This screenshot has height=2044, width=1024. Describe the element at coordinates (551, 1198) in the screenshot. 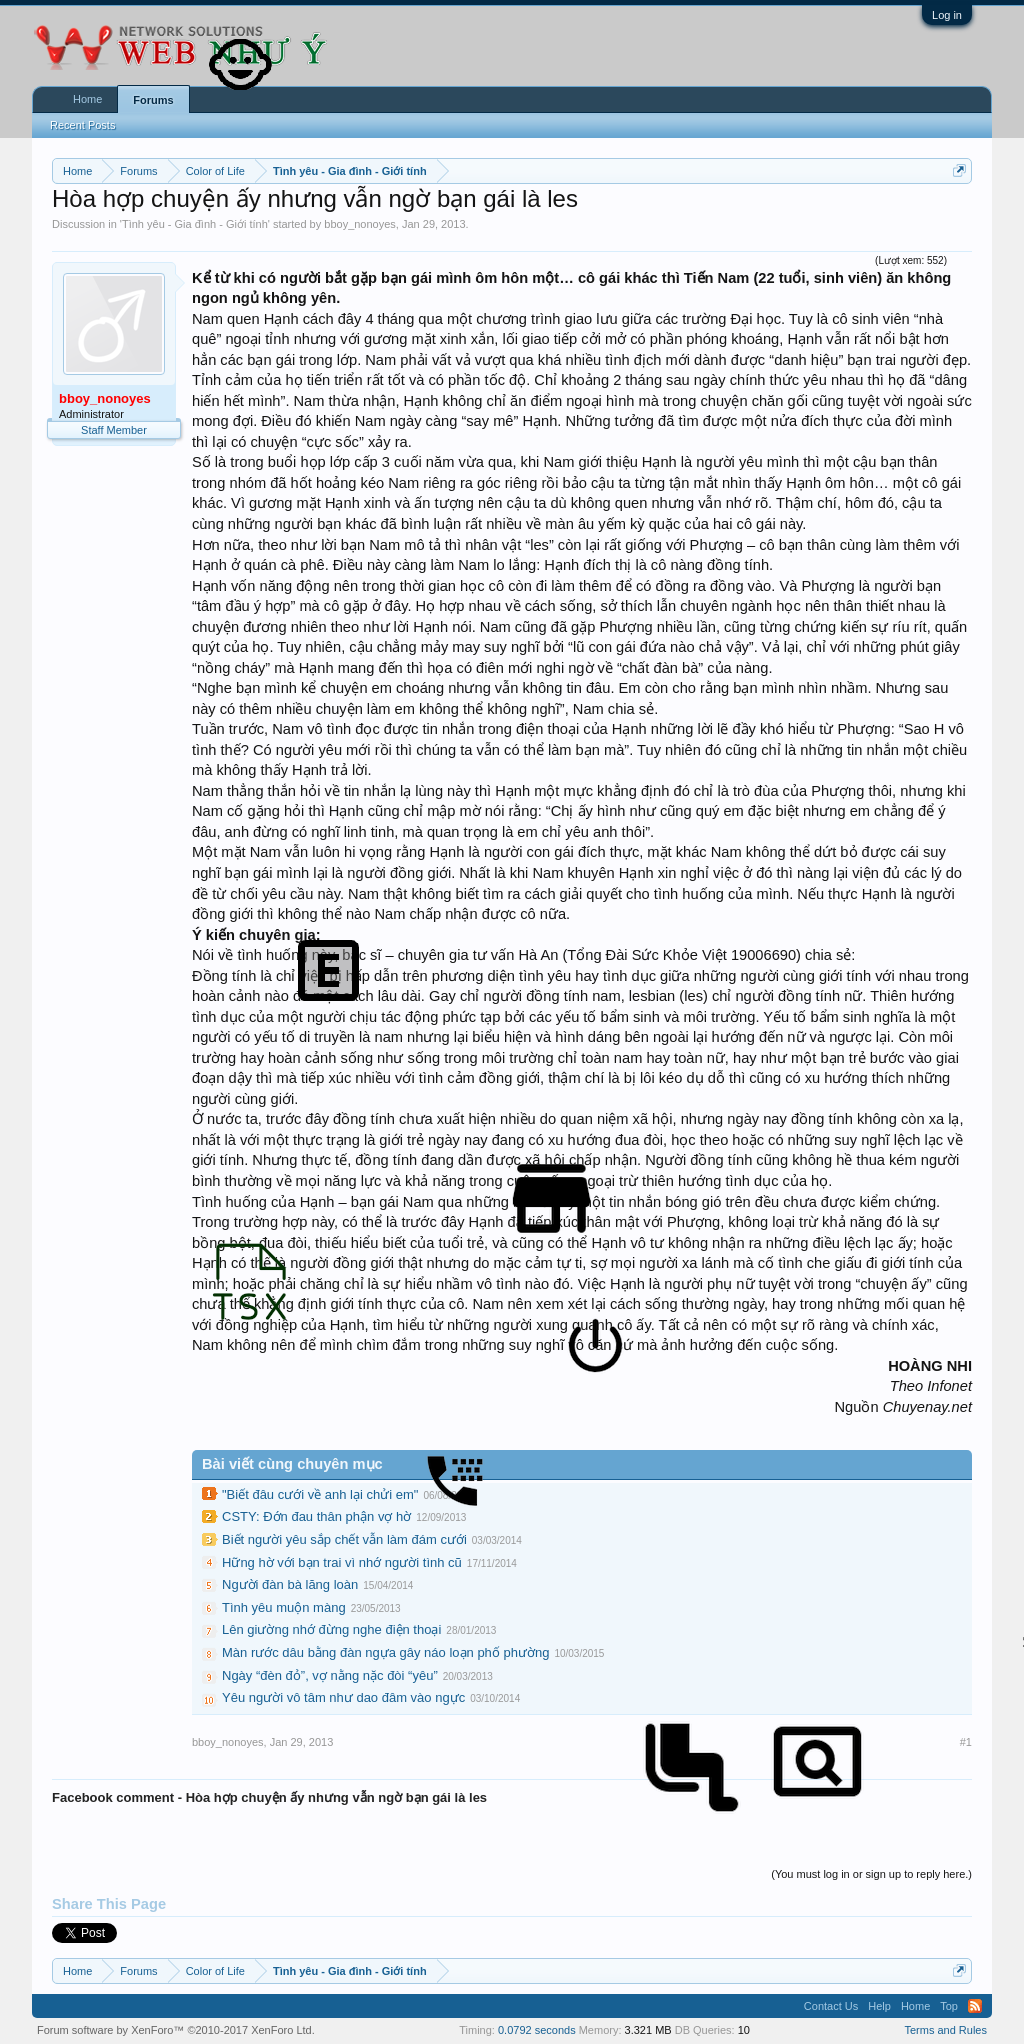

I see `find nearby stores or shops` at that location.